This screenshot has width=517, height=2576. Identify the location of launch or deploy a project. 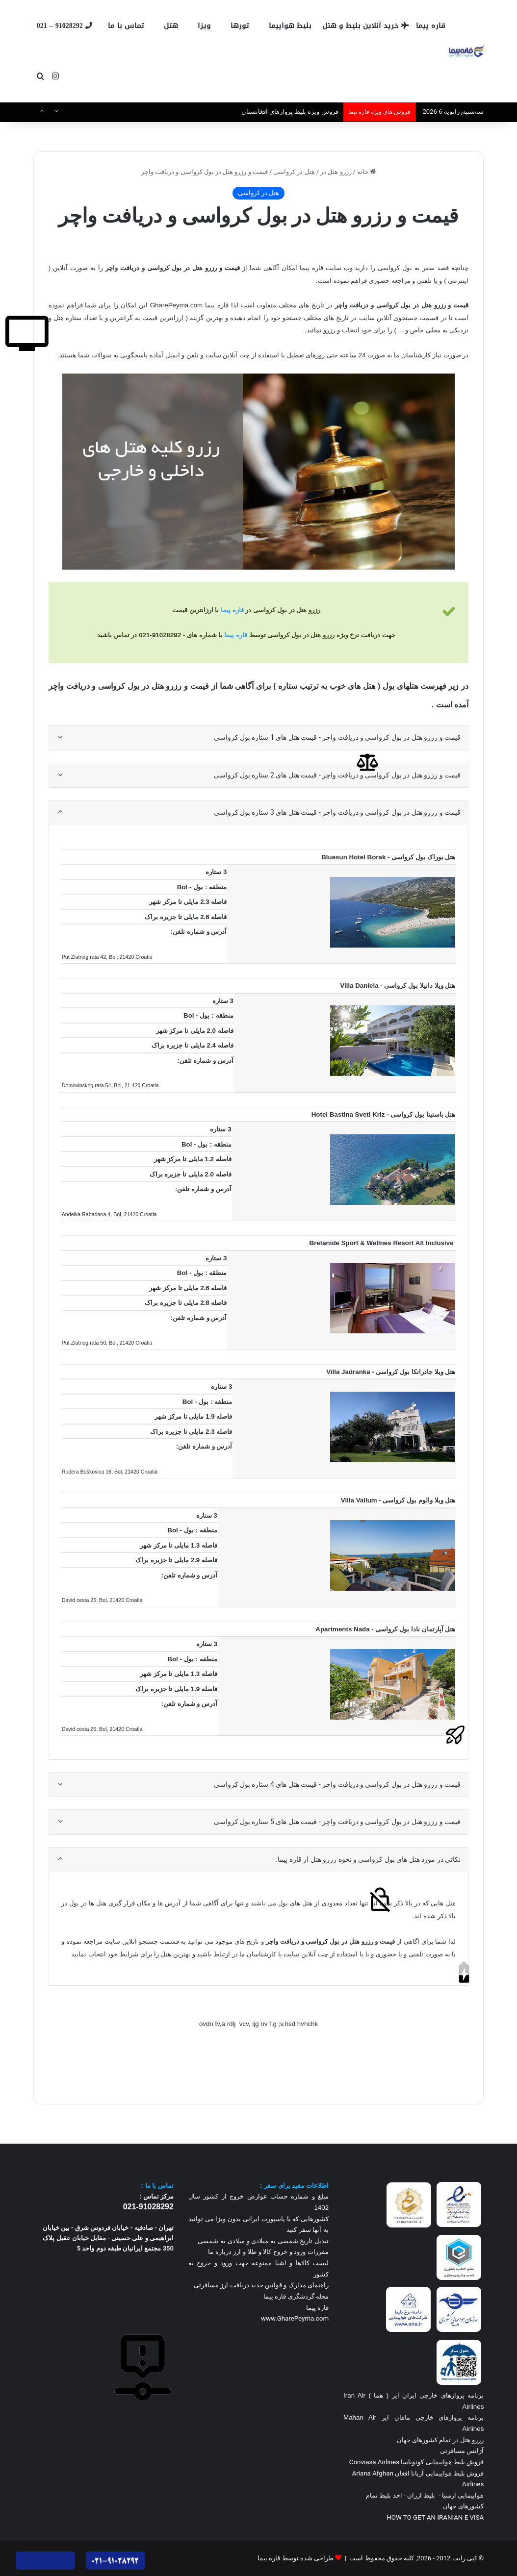
(455, 1734).